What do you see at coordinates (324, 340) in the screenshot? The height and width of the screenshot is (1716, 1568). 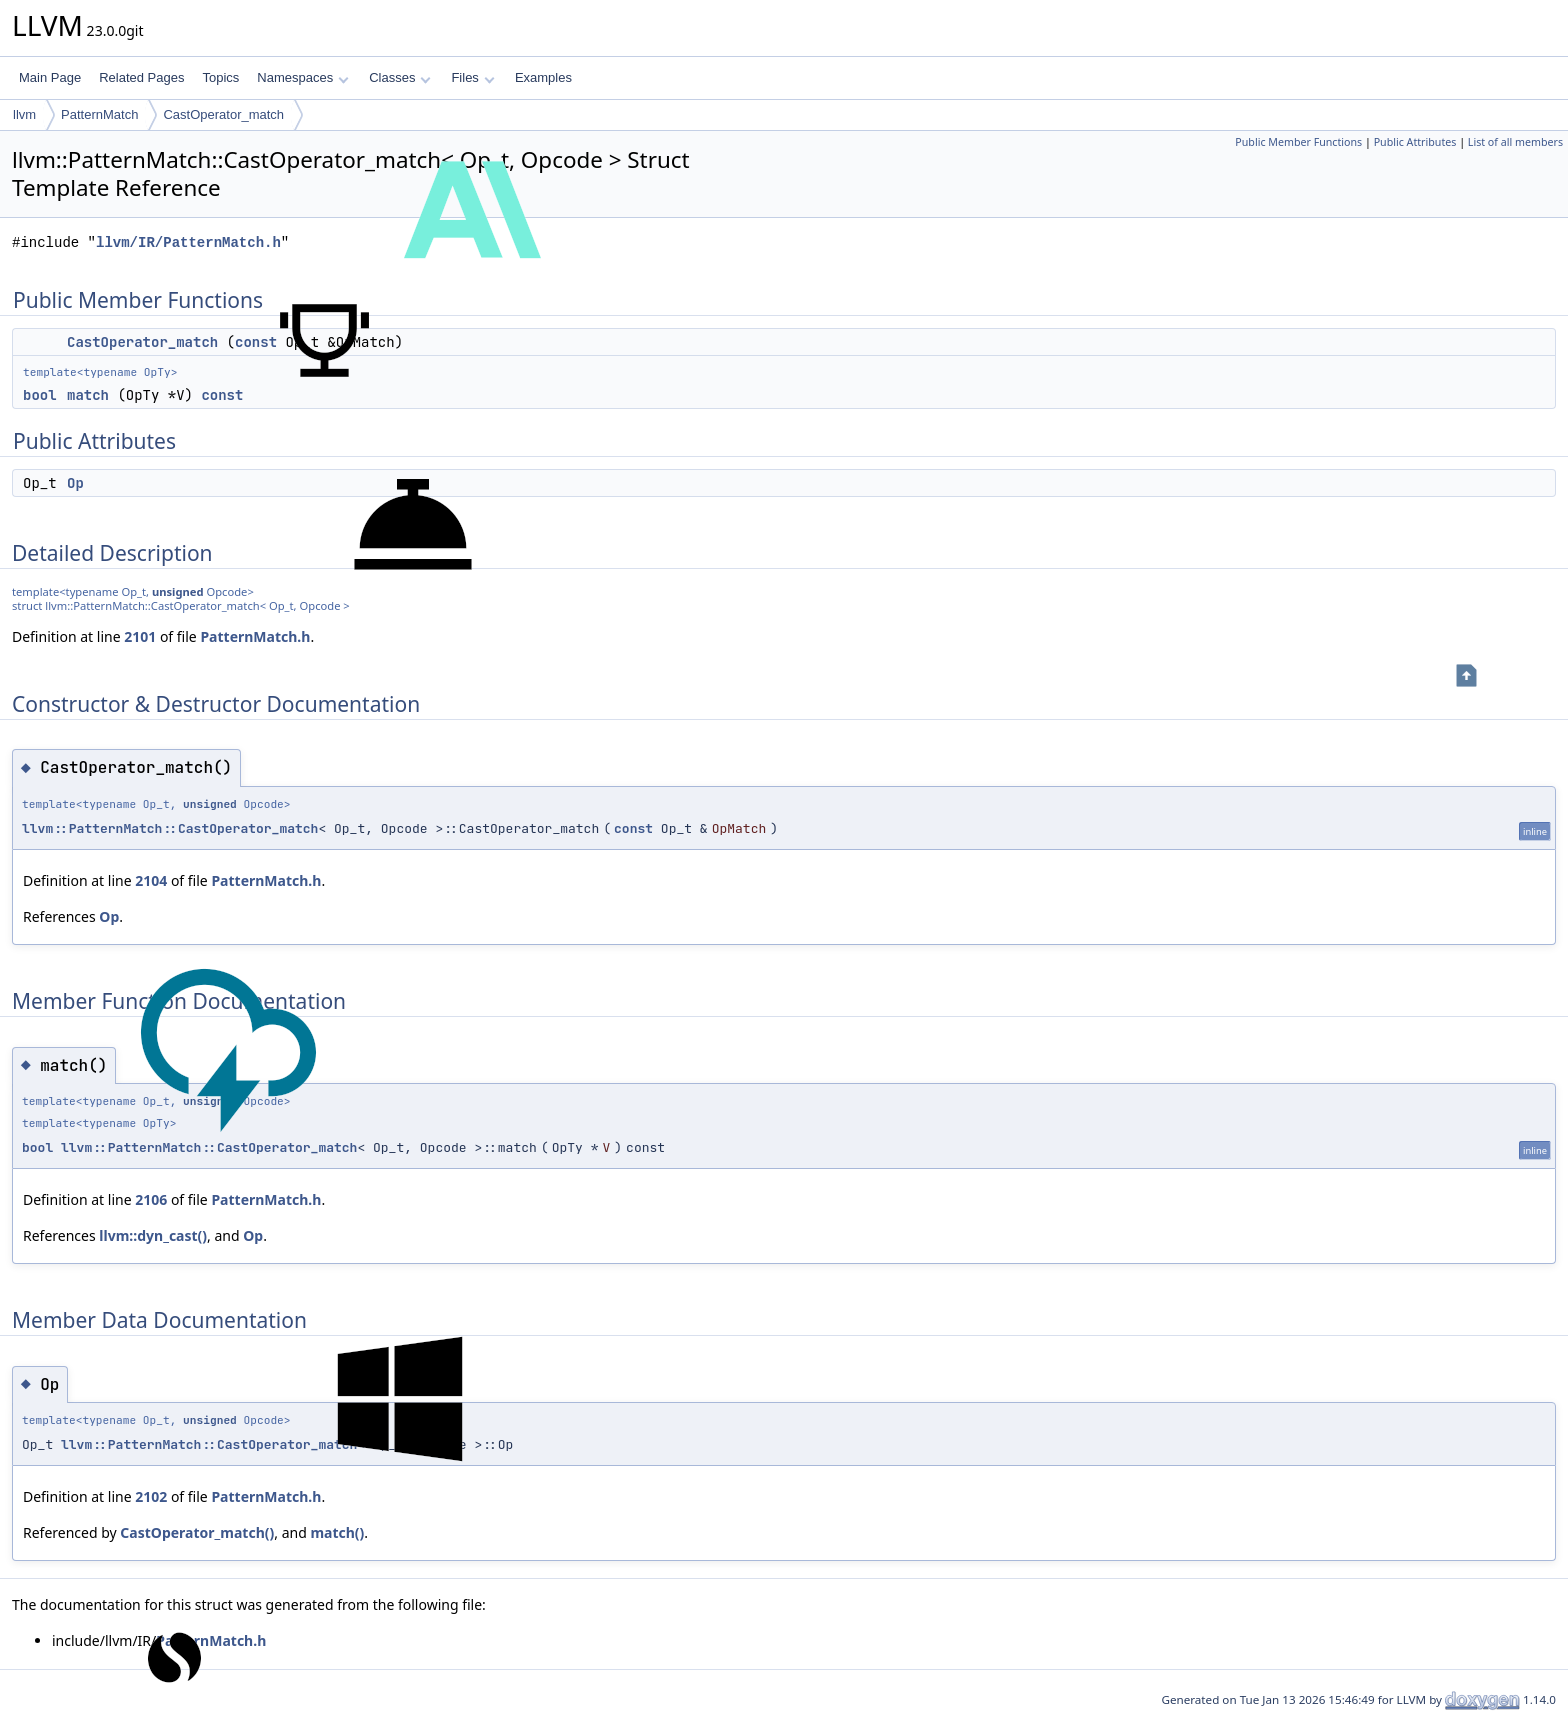 I see `view achievements or awards` at bounding box center [324, 340].